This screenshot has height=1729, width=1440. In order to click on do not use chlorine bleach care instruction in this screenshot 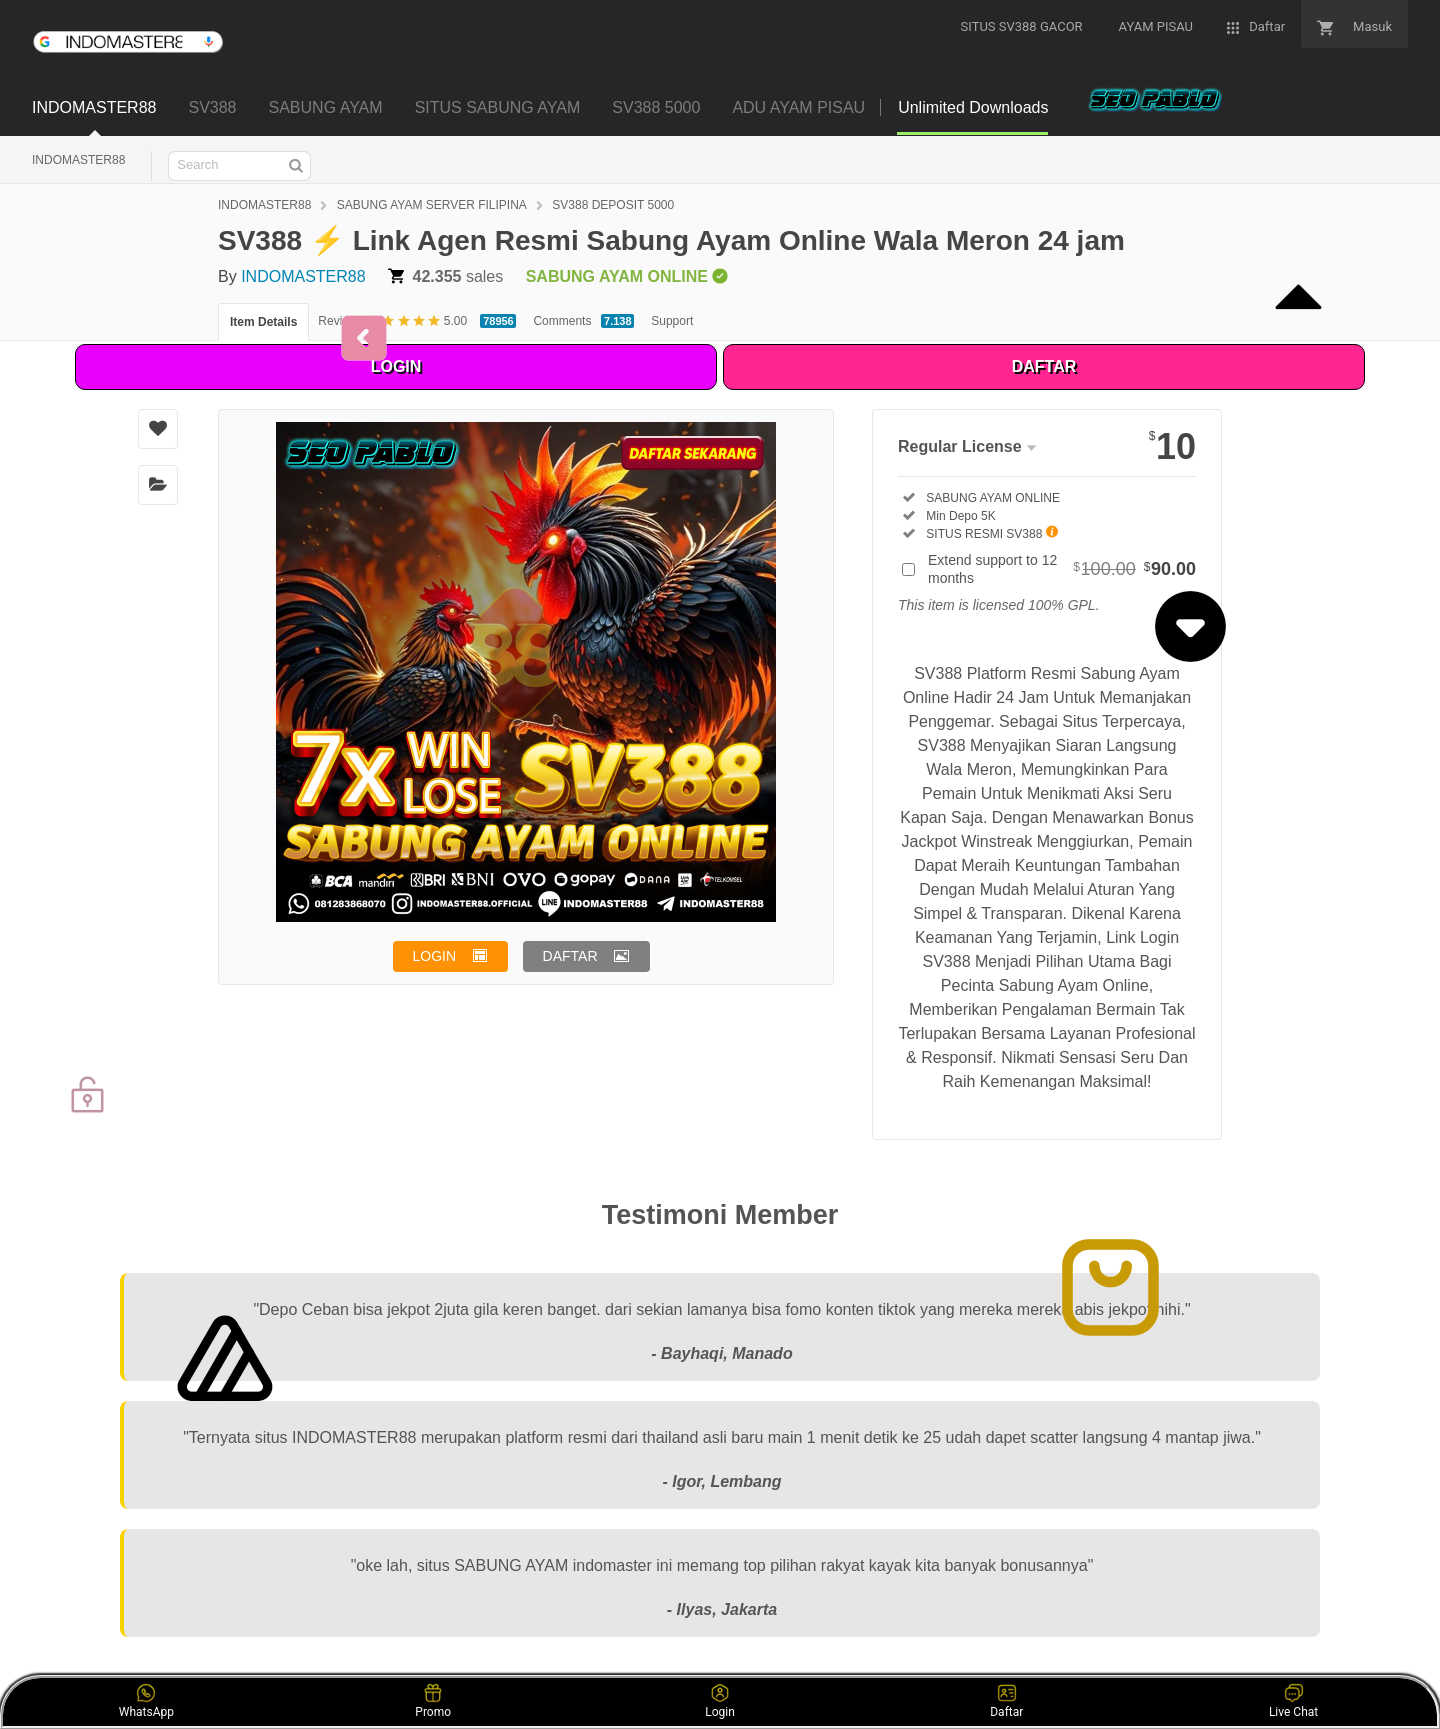, I will do `click(225, 1363)`.